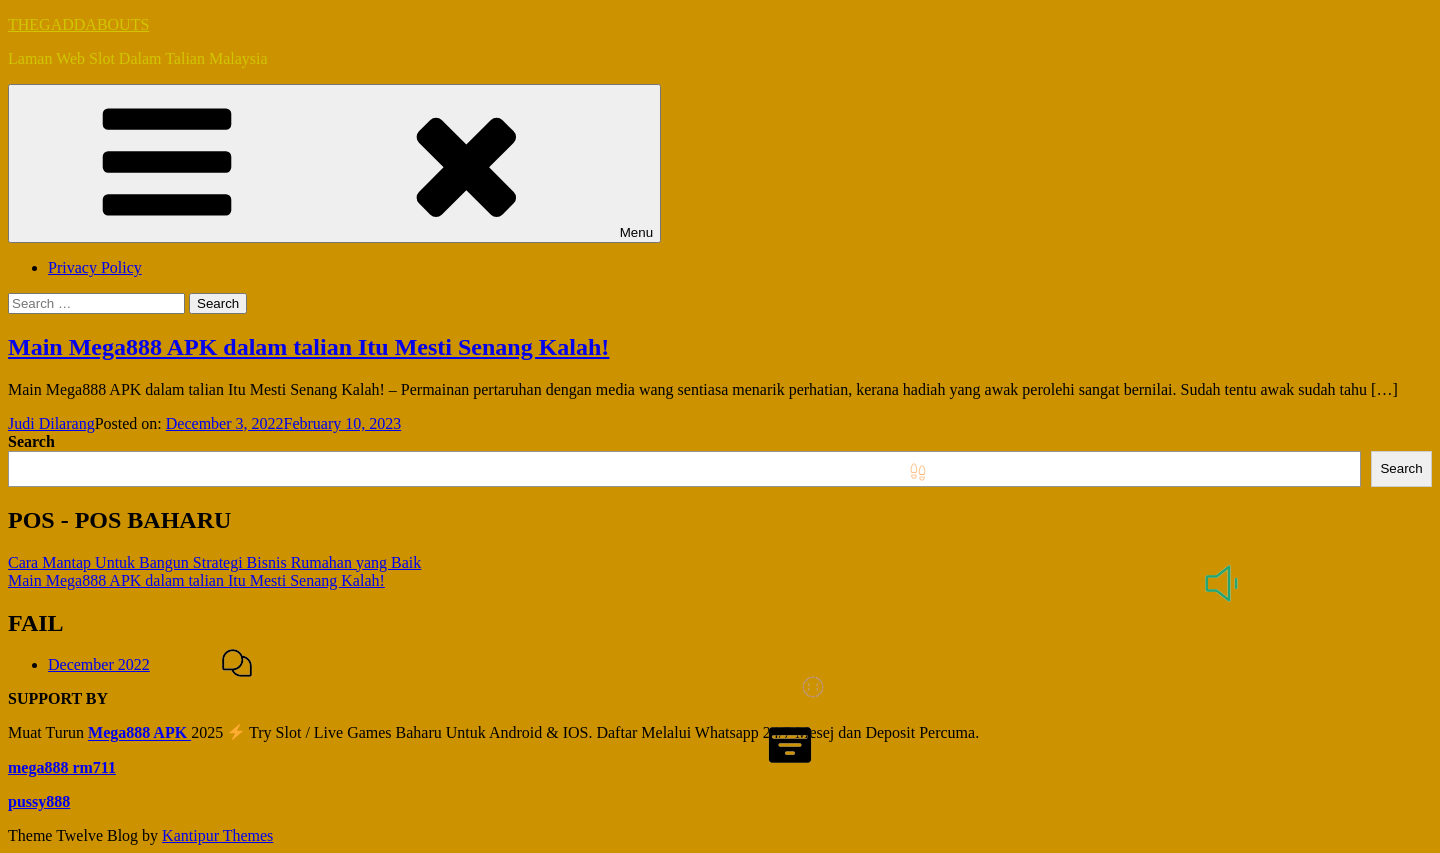 Image resolution: width=1440 pixels, height=853 pixels. Describe the element at coordinates (790, 745) in the screenshot. I see `filter or sort content` at that location.